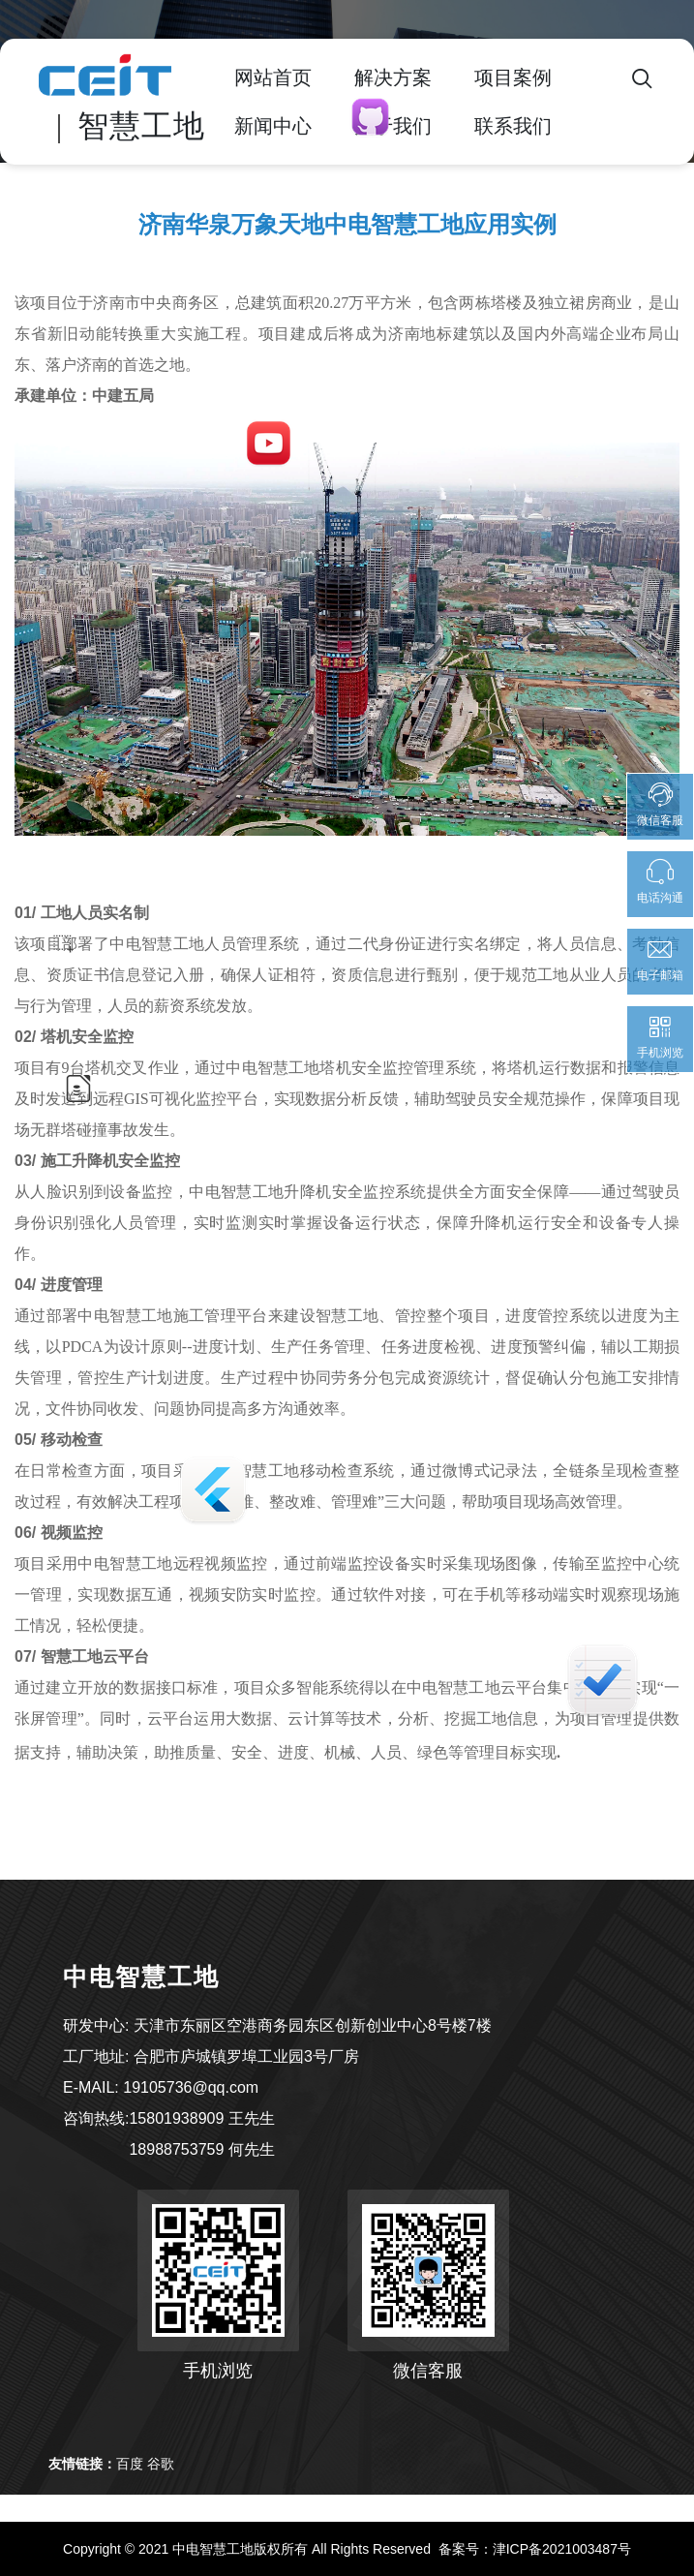  What do you see at coordinates (213, 1489) in the screenshot?
I see `open the Flutter development application` at bounding box center [213, 1489].